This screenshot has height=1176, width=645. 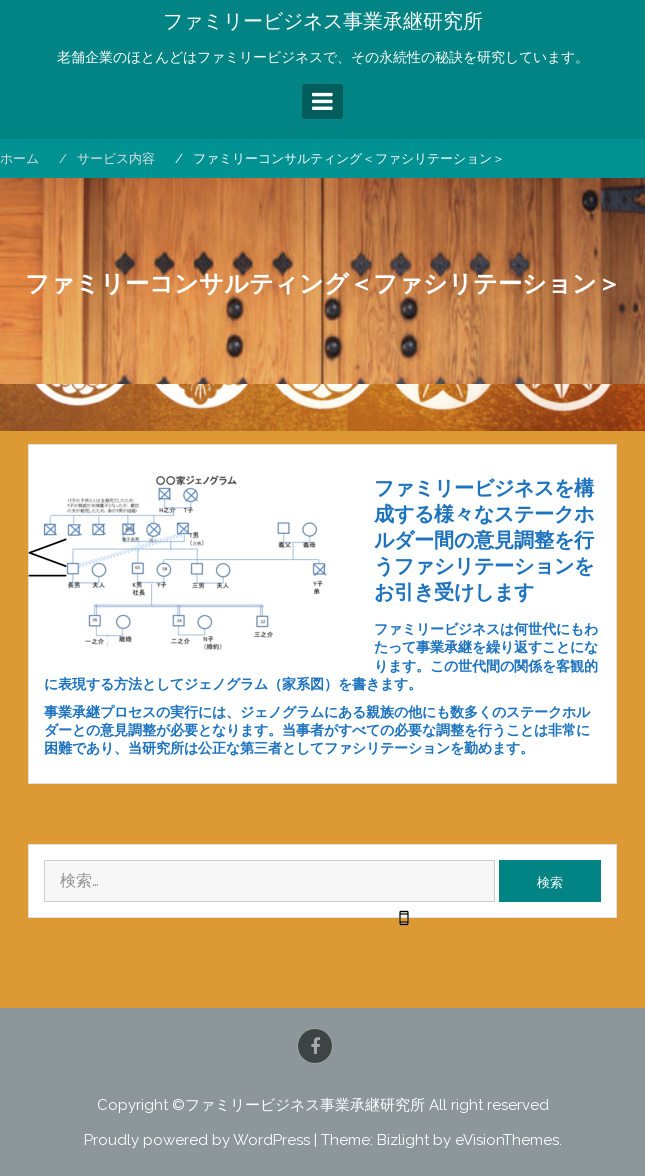 I want to click on switch to mobile view, so click(x=404, y=918).